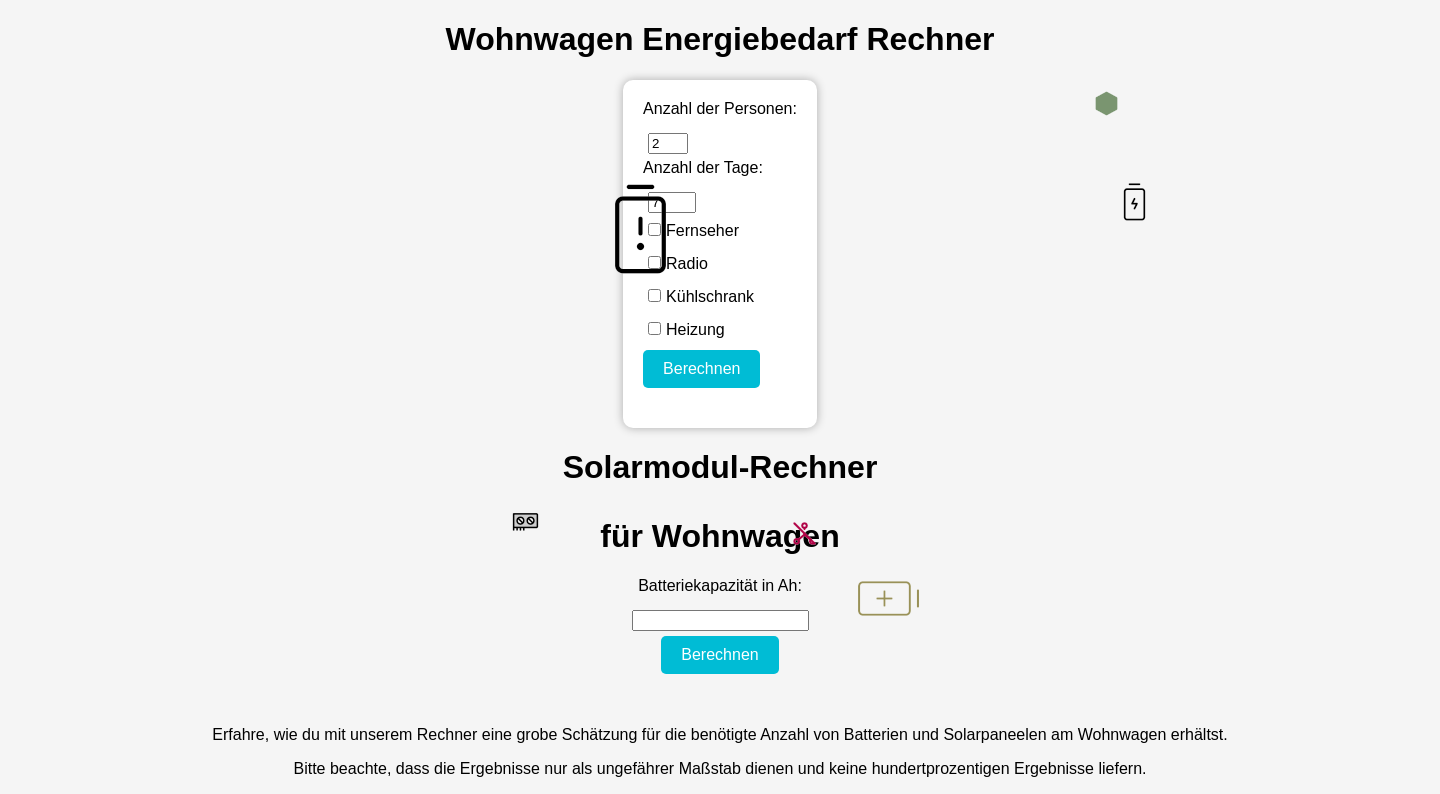 The width and height of the screenshot is (1440, 794). What do you see at coordinates (887, 598) in the screenshot?
I see `add or extend battery life` at bounding box center [887, 598].